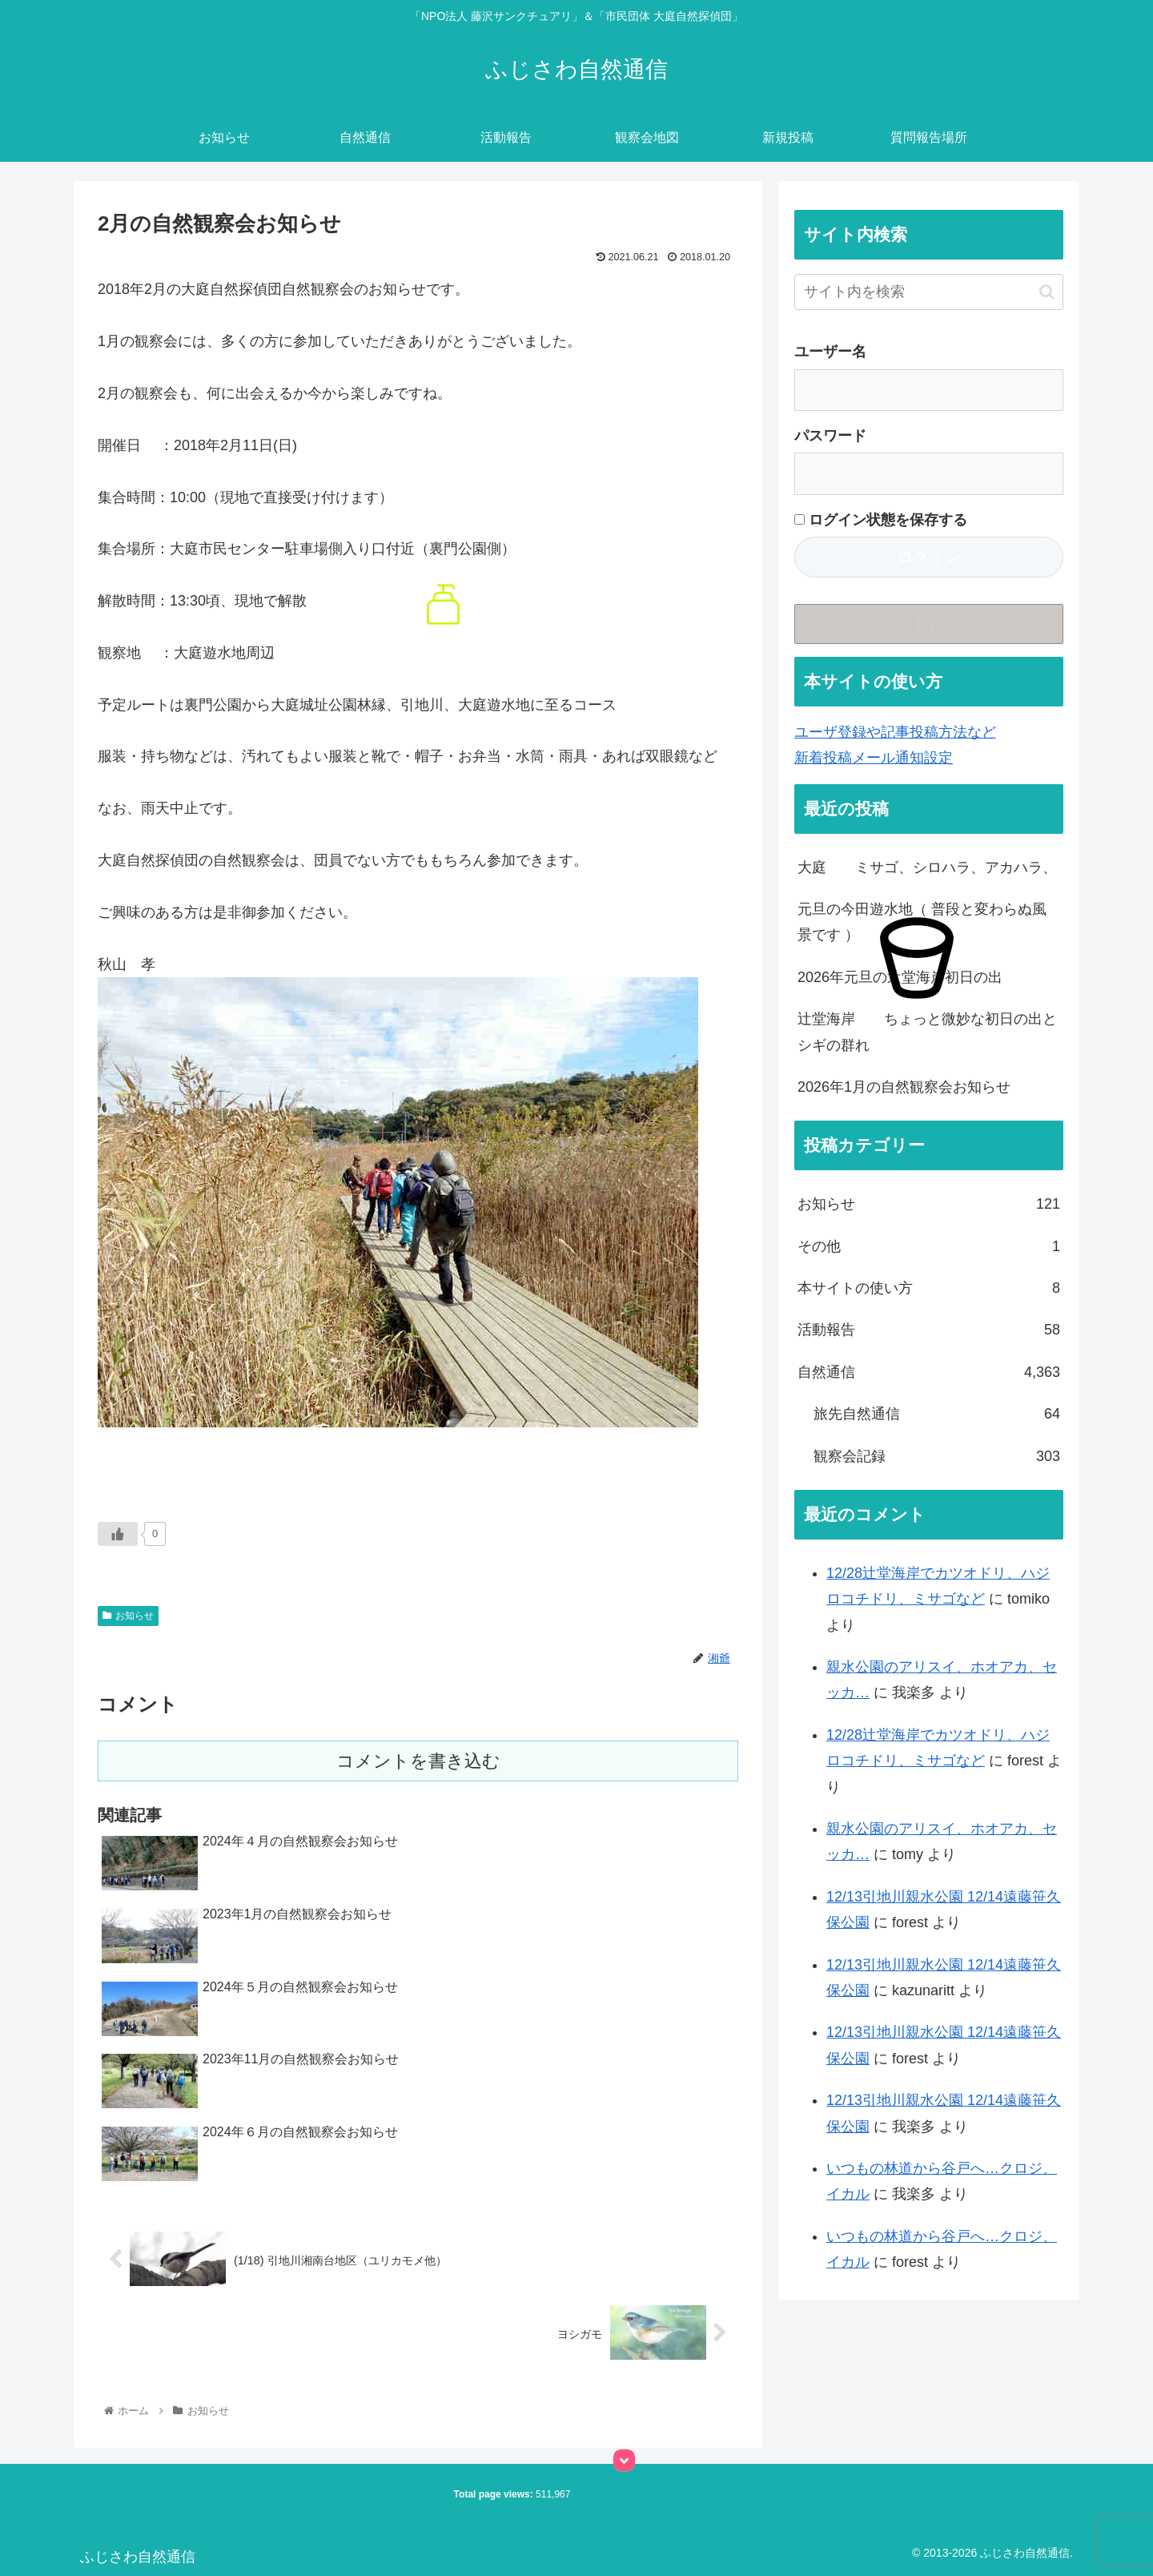 The image size is (1153, 2576). Describe the element at coordinates (443, 605) in the screenshot. I see `access hand washing or hygiene instructions` at that location.